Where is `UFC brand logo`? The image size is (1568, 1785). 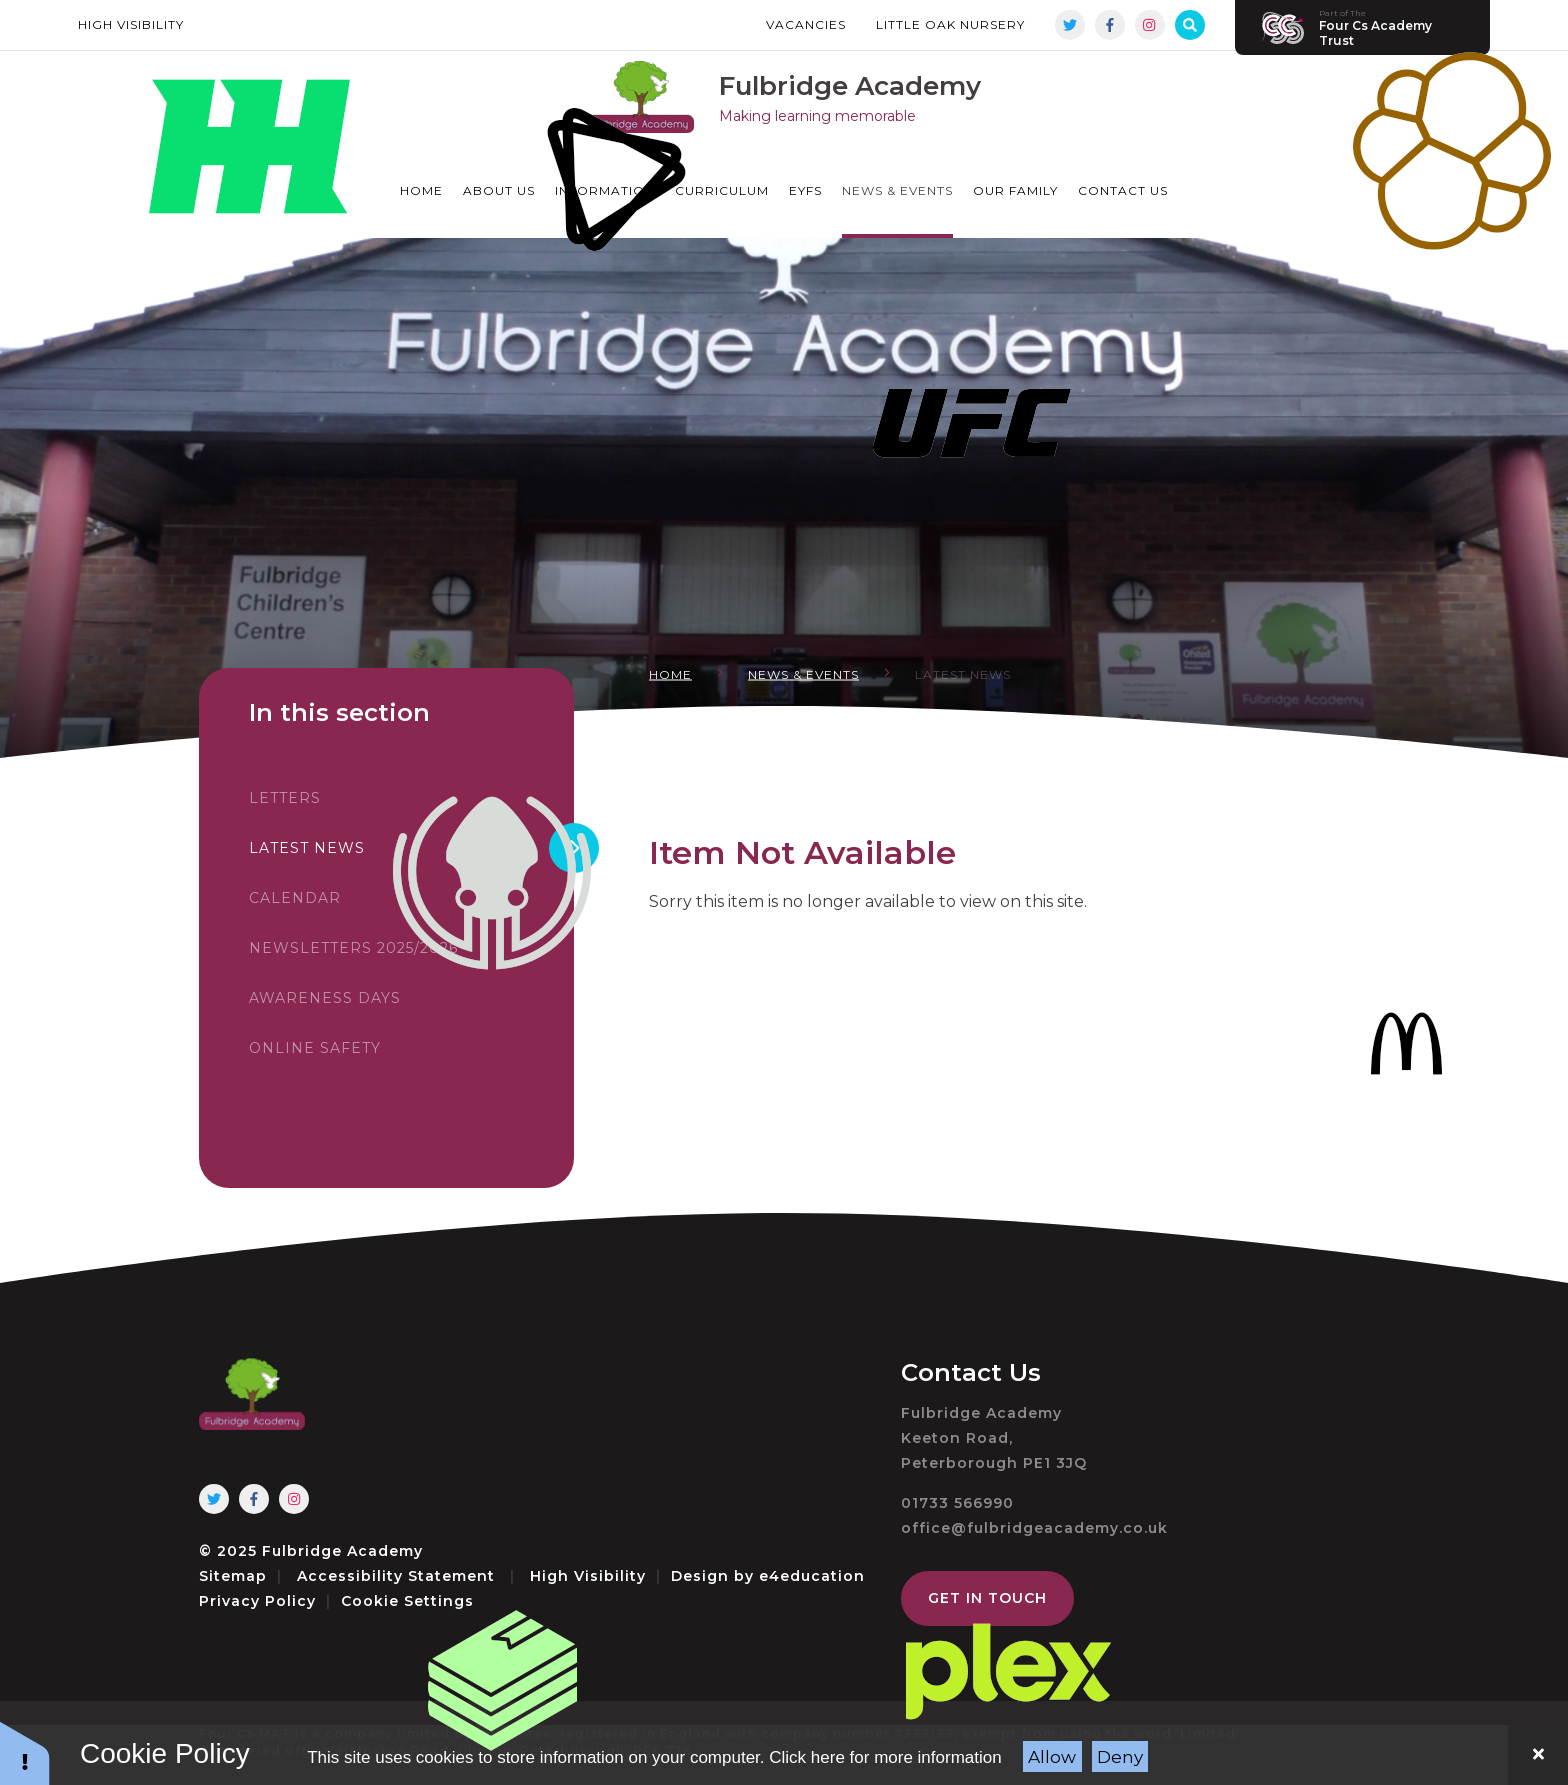
UFC brand logo is located at coordinates (972, 423).